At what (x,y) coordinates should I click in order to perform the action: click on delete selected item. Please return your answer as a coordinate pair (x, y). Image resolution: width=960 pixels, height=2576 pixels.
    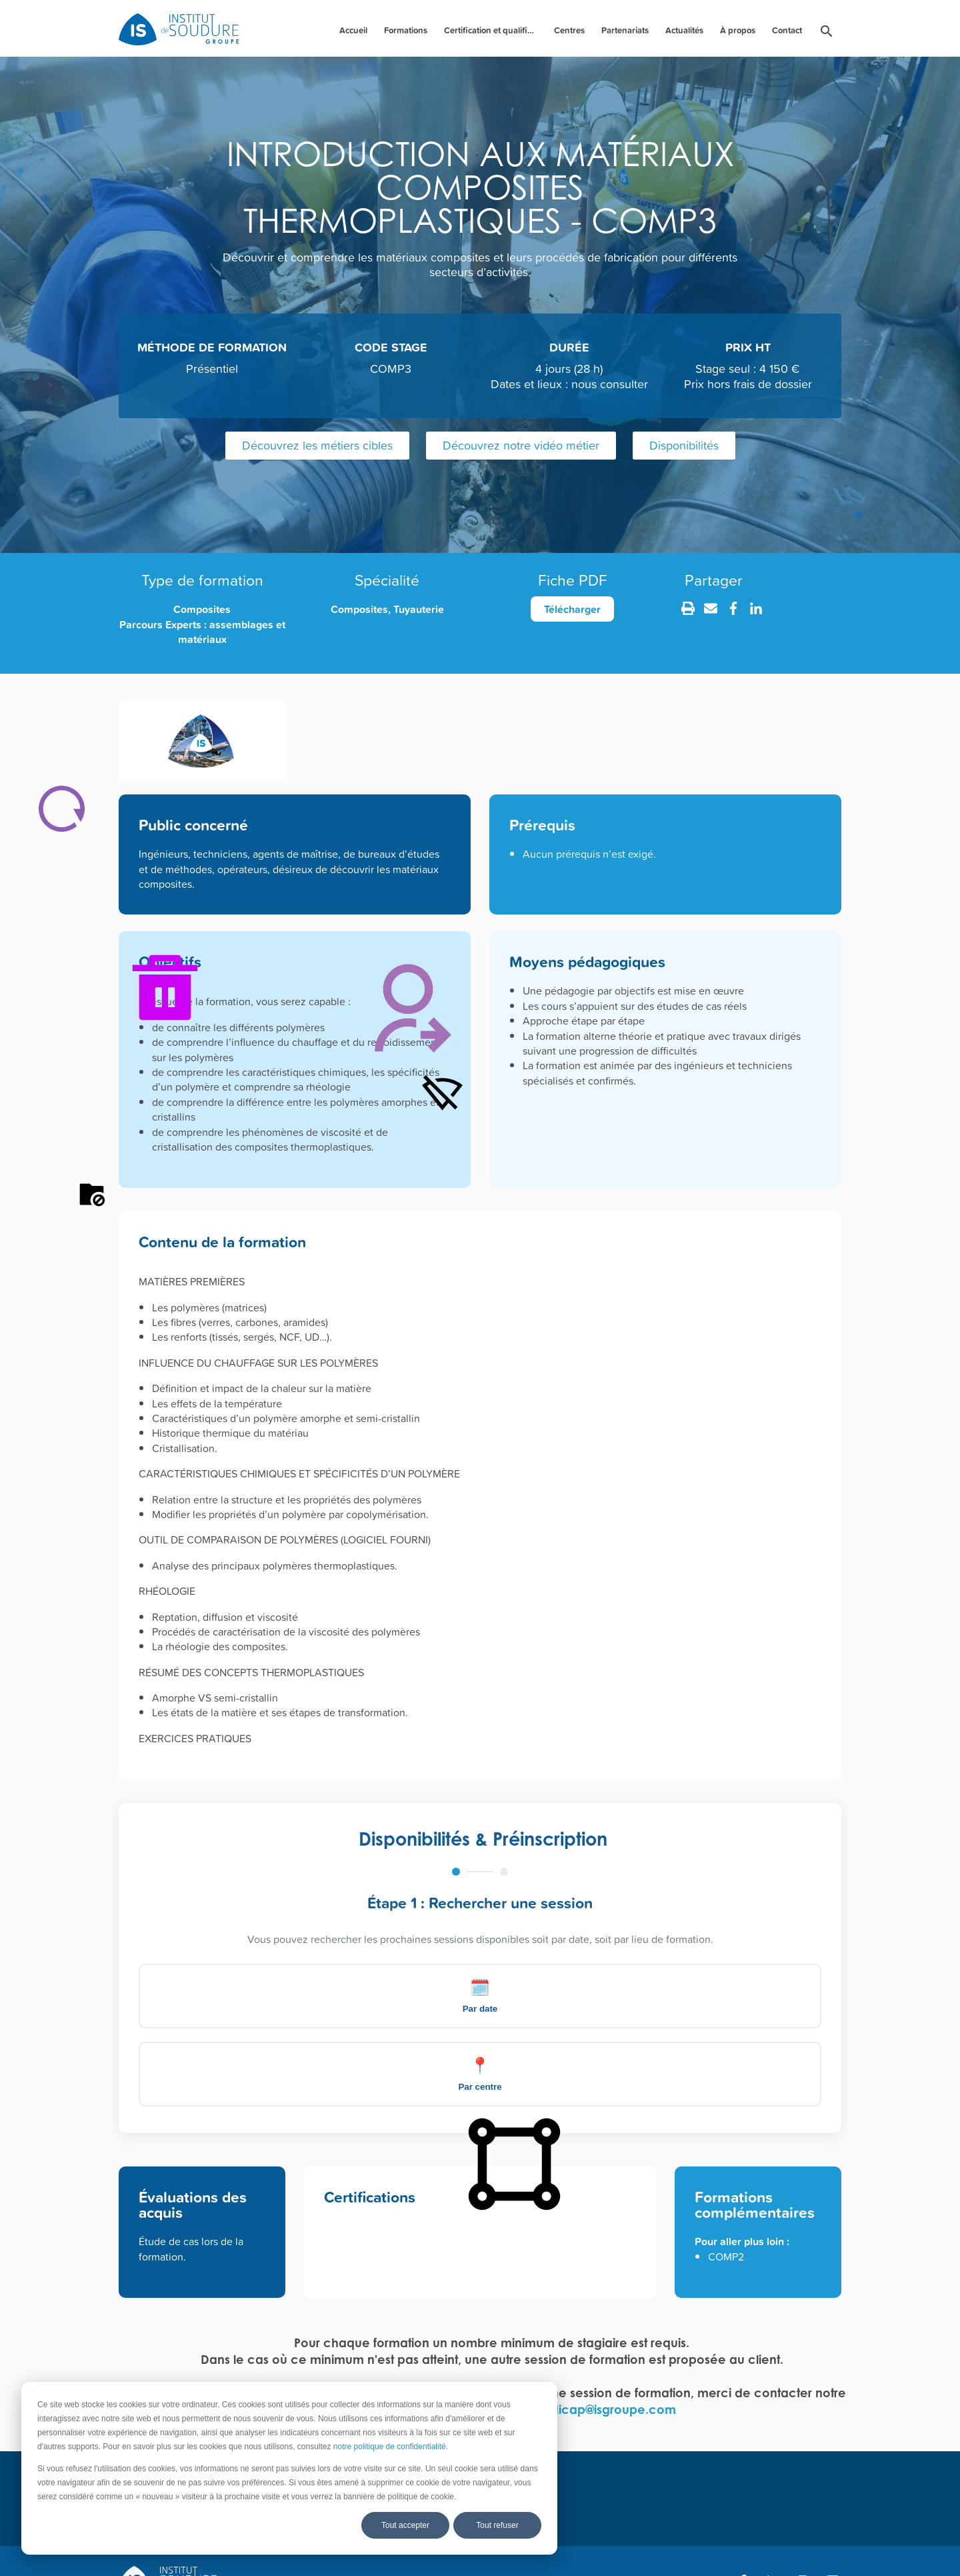
    Looking at the image, I should click on (165, 987).